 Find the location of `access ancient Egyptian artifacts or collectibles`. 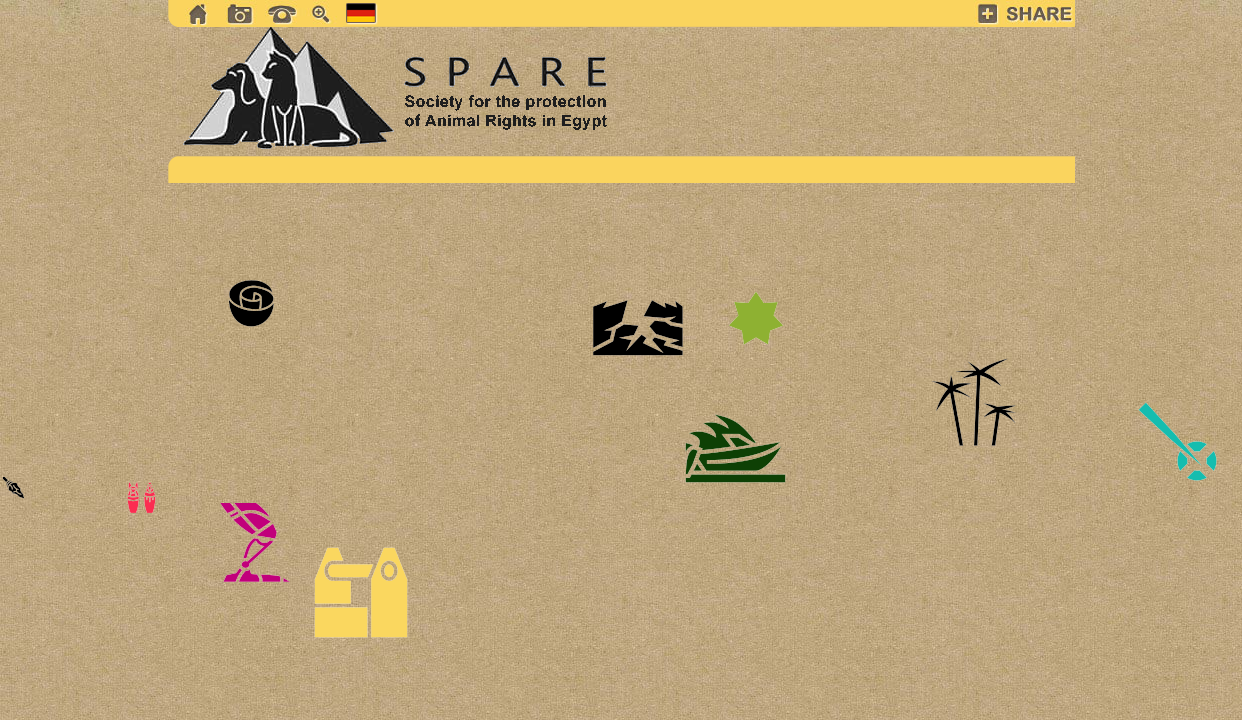

access ancient Egyptian artifacts or collectibles is located at coordinates (141, 497).